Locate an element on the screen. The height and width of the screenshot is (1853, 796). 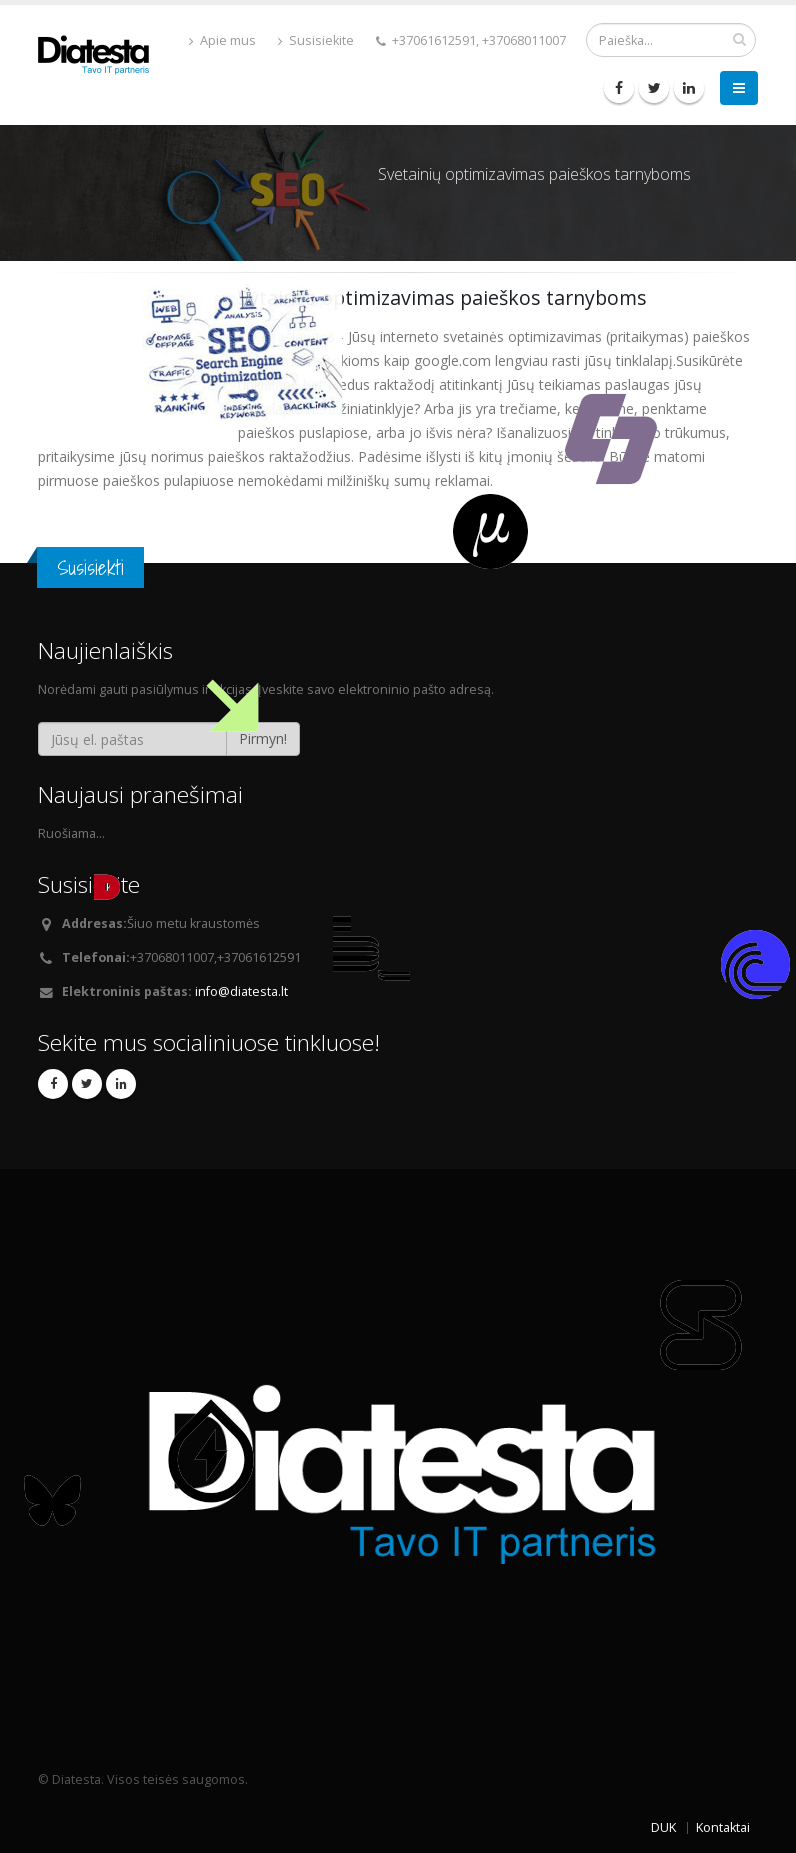
open Bluesky app is located at coordinates (52, 1500).